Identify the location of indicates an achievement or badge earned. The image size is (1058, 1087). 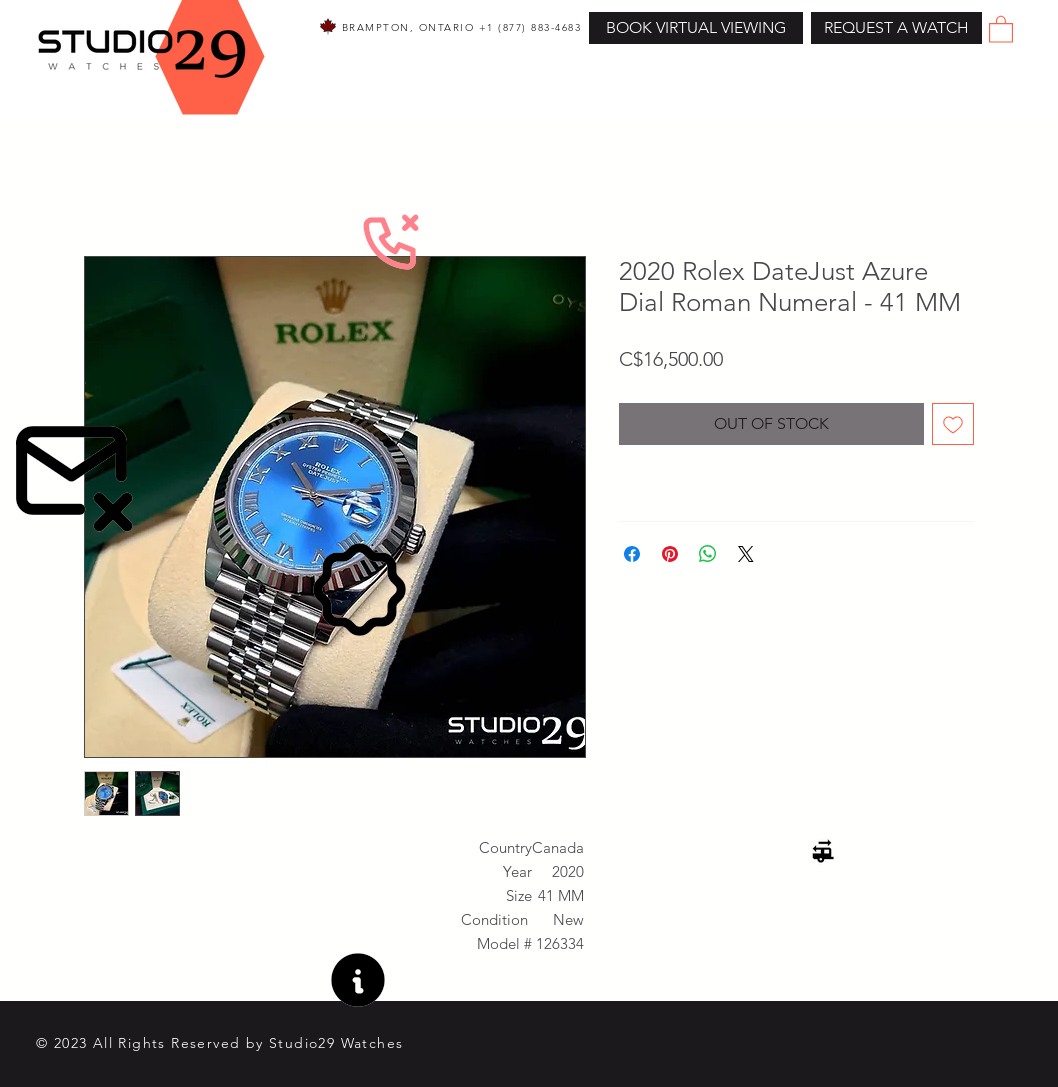
(359, 589).